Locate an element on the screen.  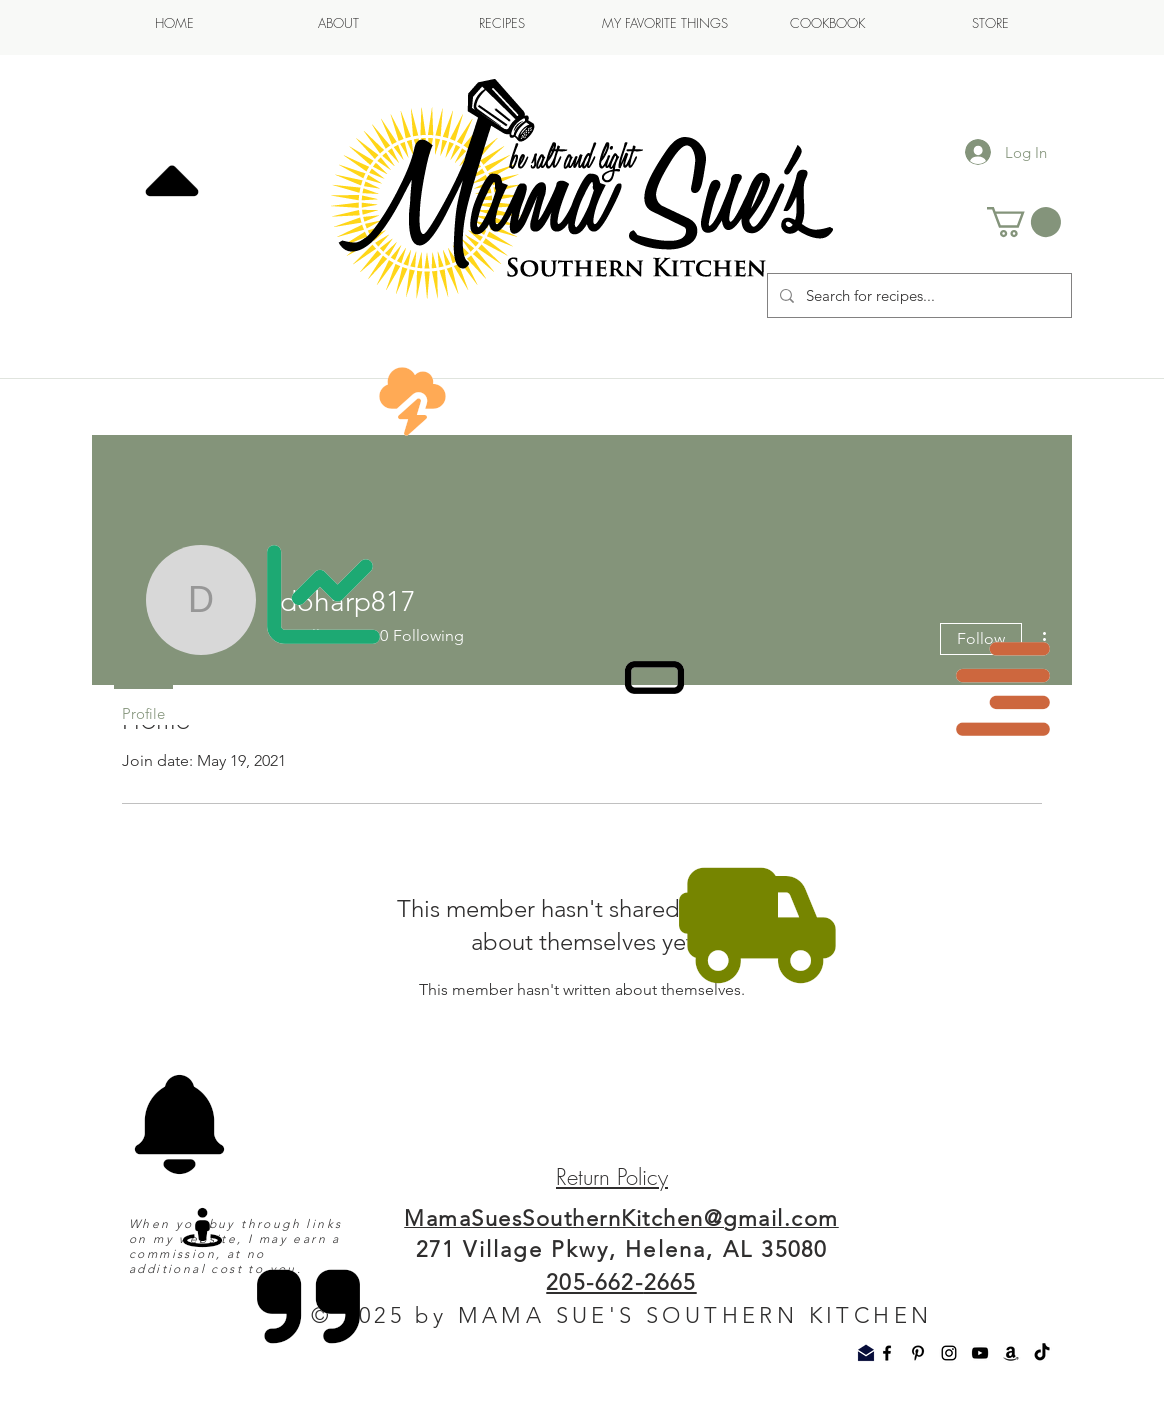
crop image to 16:9 aspect ratio is located at coordinates (654, 677).